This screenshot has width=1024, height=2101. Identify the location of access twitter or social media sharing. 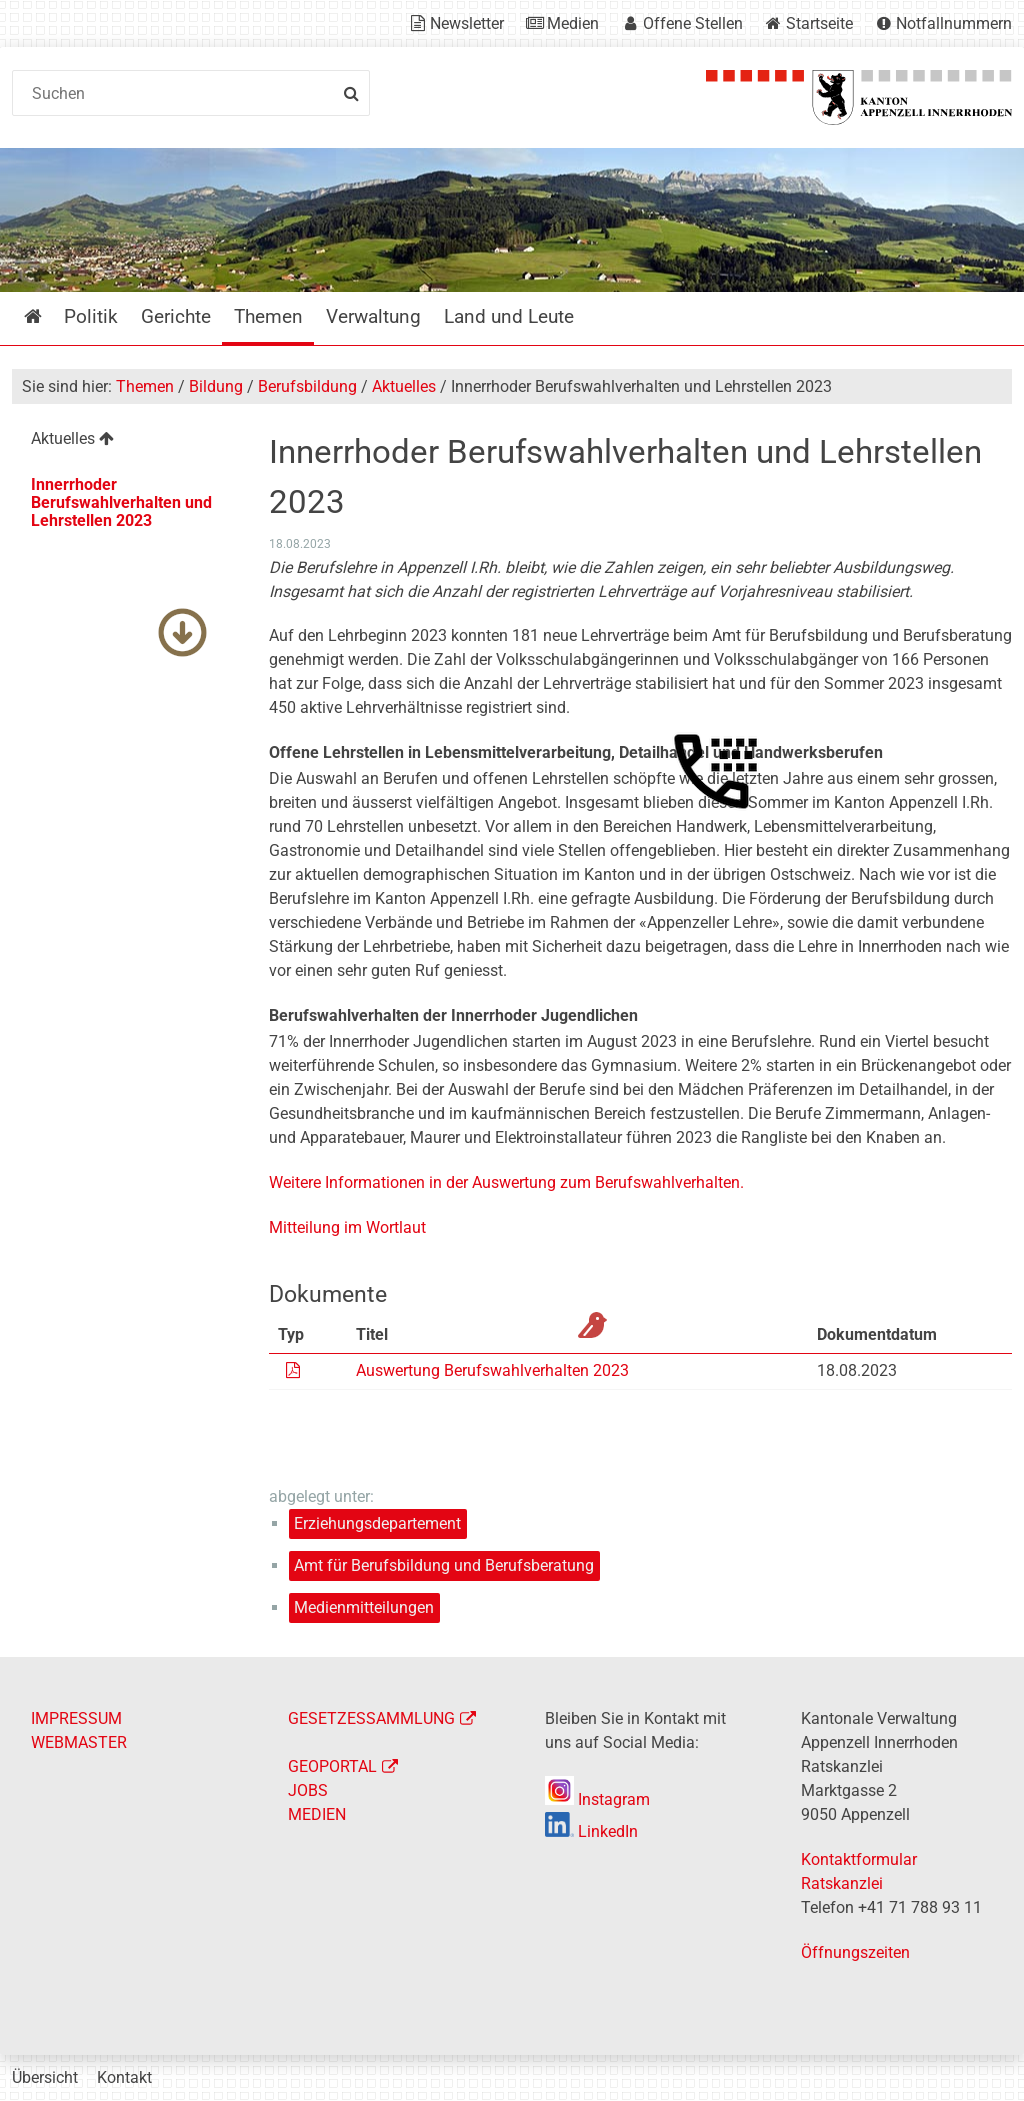
(593, 1326).